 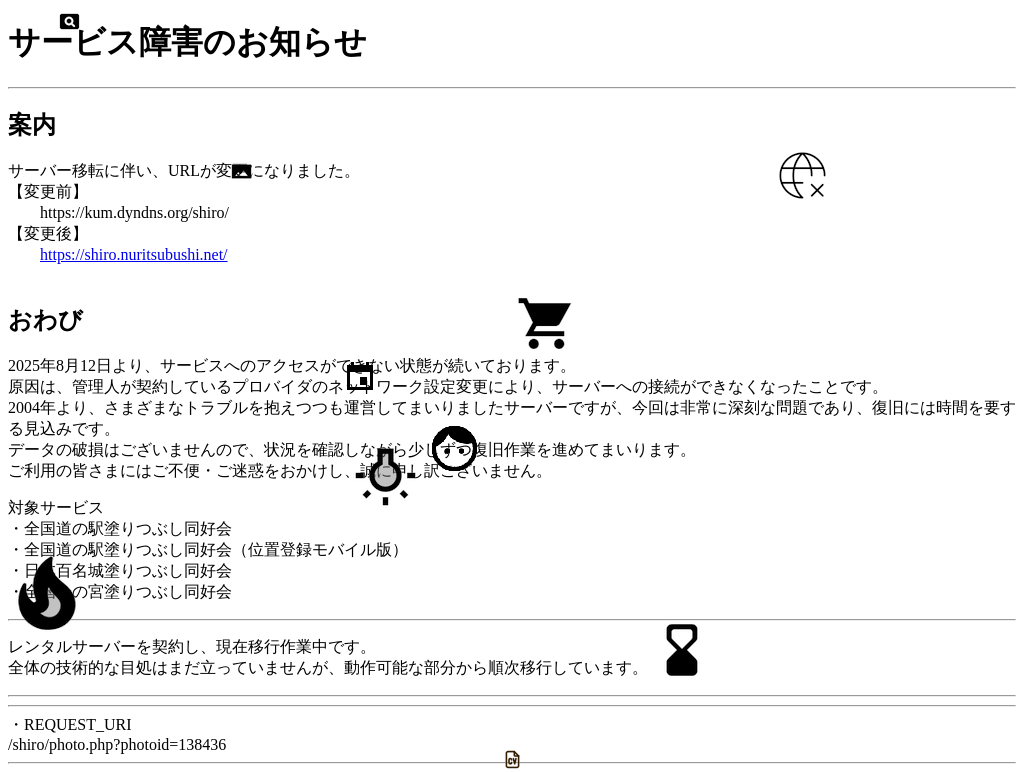 I want to click on view or upload your resume, so click(x=512, y=759).